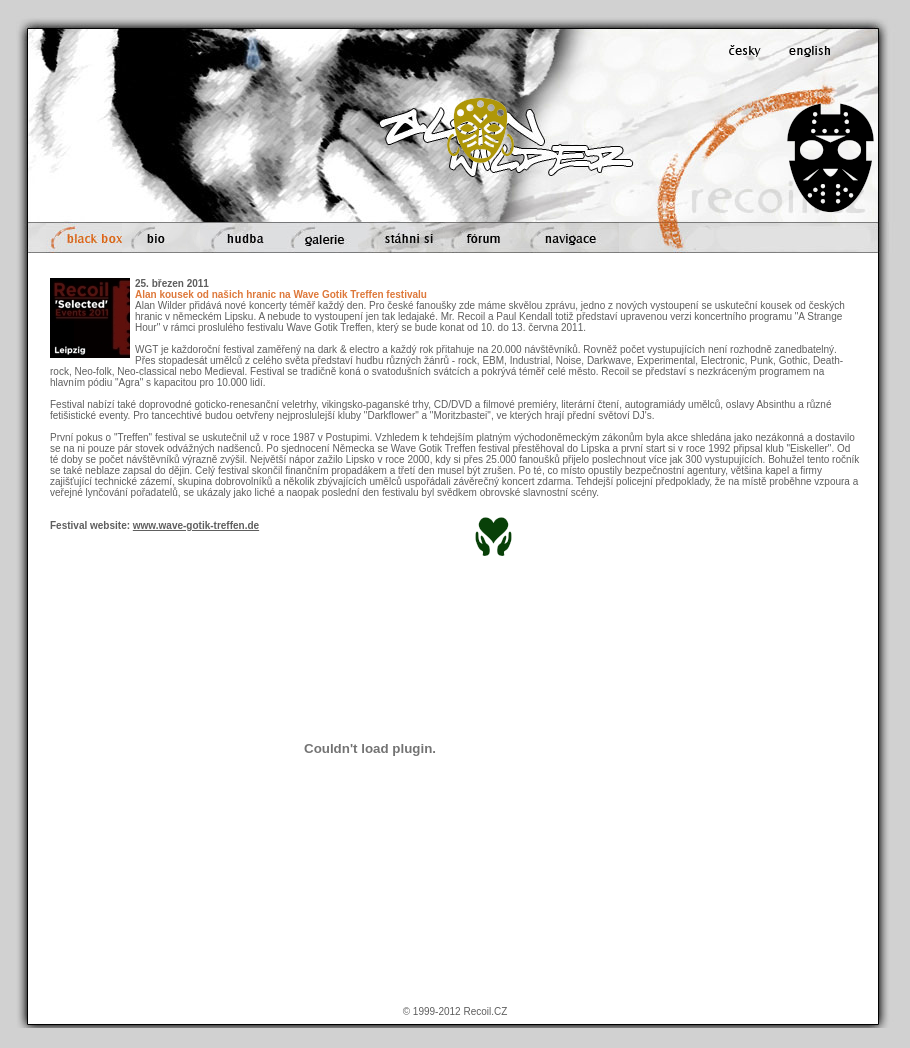  What do you see at coordinates (493, 536) in the screenshot?
I see `add to favorites or wishlist` at bounding box center [493, 536].